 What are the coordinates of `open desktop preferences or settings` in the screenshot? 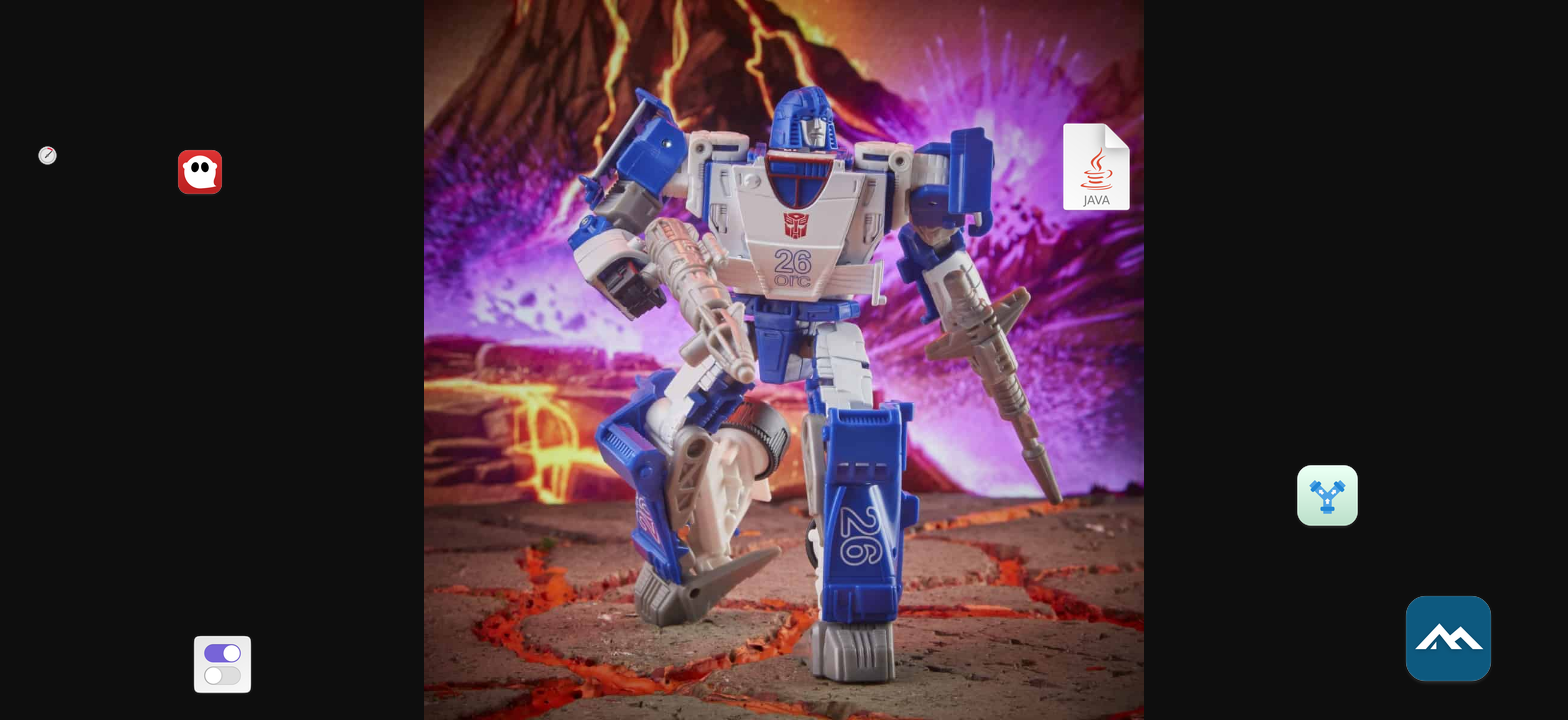 It's located at (222, 664).